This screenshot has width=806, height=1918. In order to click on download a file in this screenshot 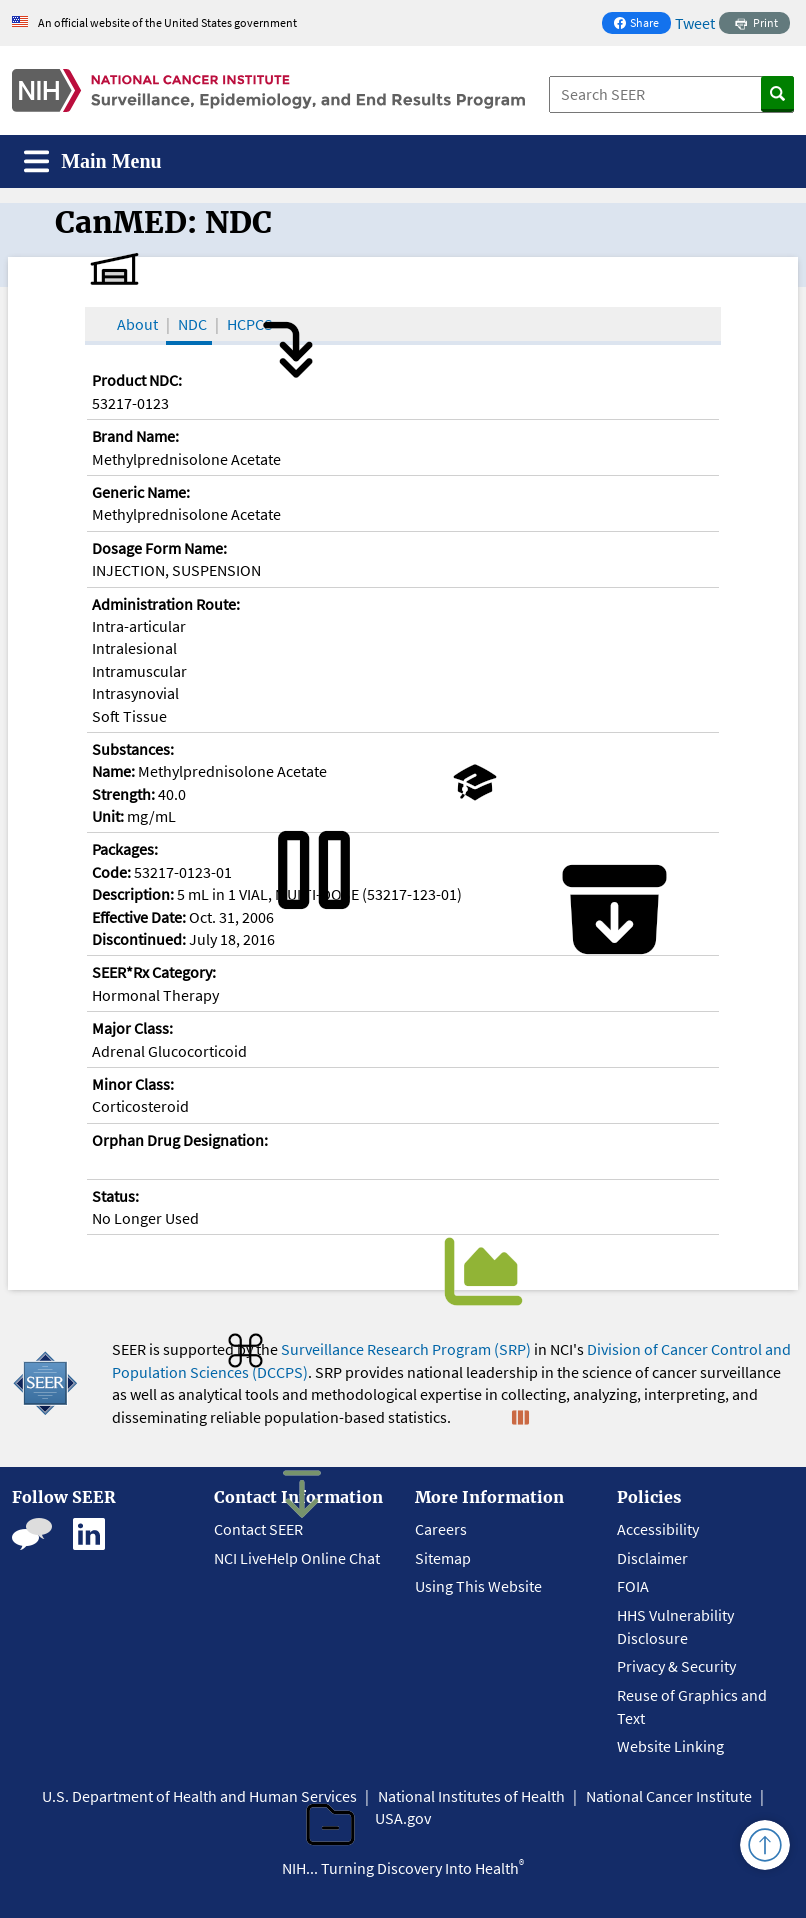, I will do `click(302, 1494)`.